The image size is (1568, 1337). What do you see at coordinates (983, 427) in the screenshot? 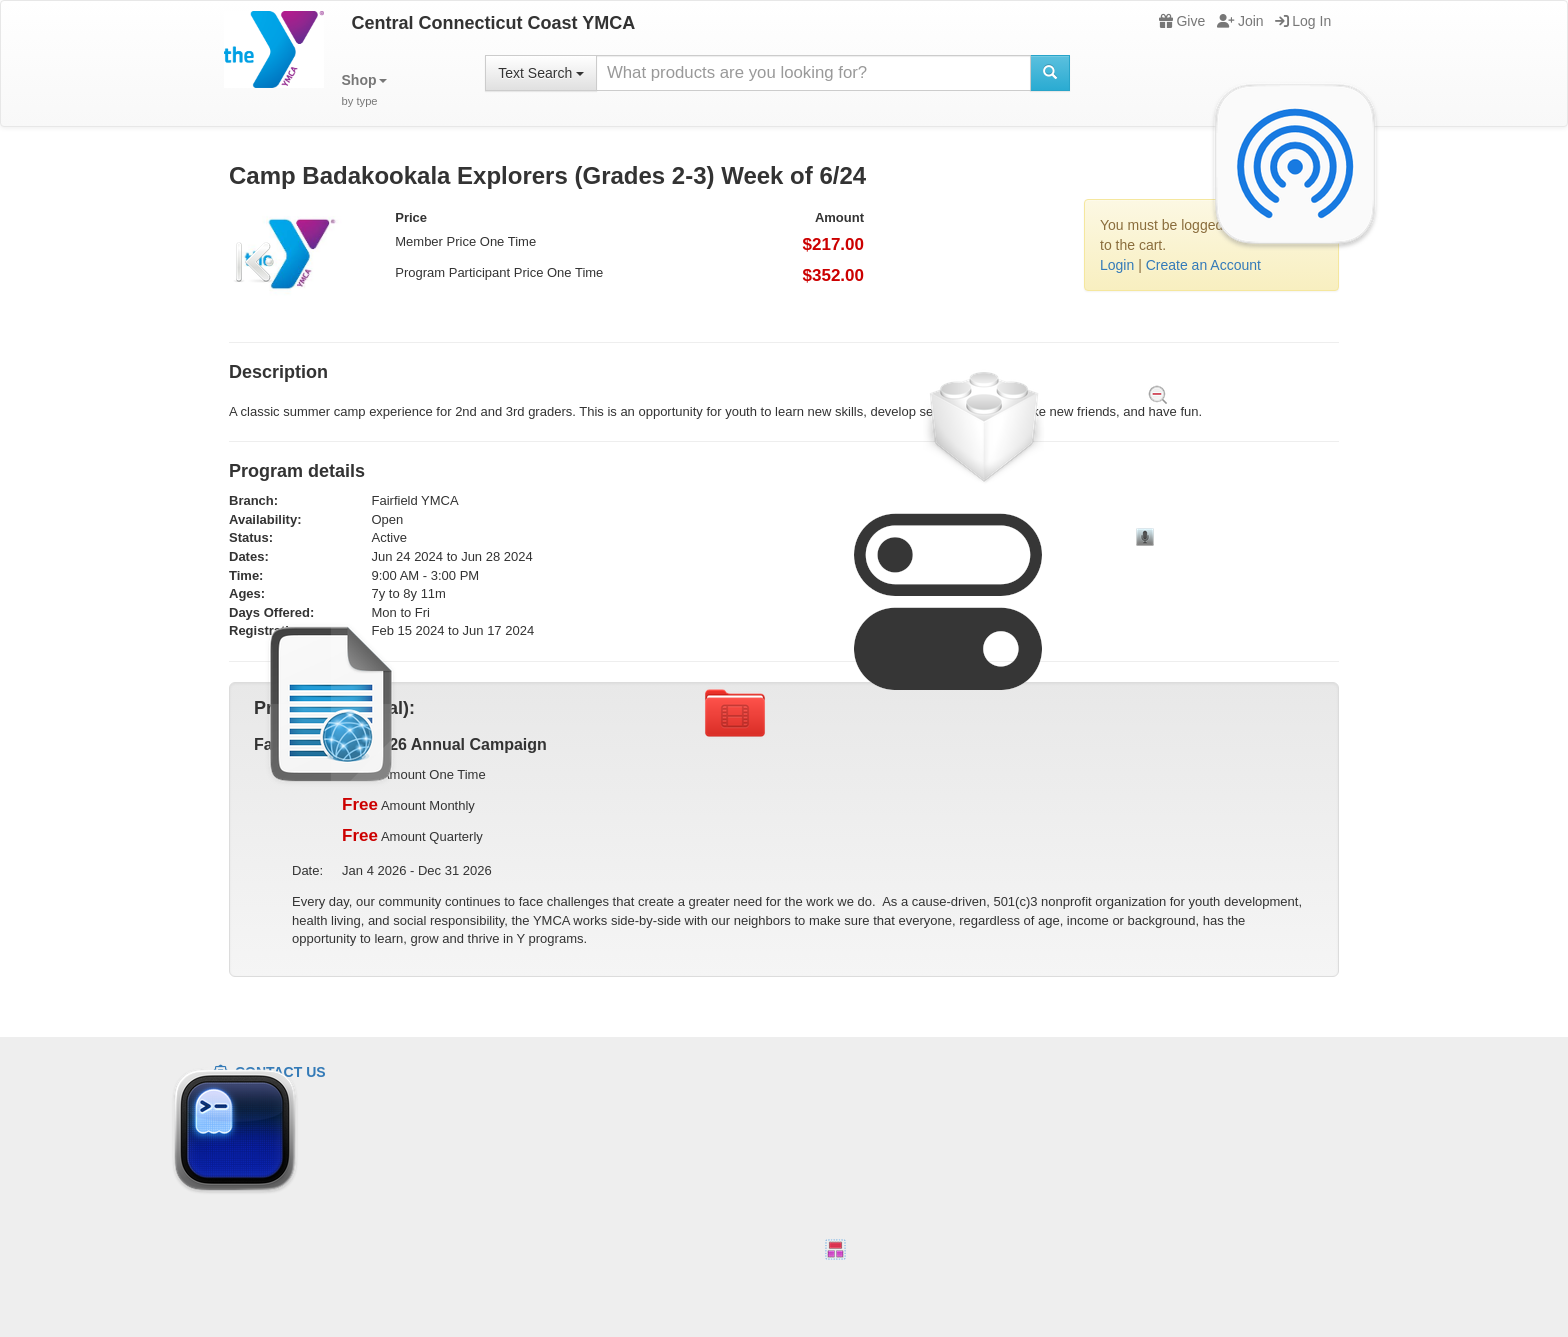
I see `a quicklook plugin or generator component` at bounding box center [983, 427].